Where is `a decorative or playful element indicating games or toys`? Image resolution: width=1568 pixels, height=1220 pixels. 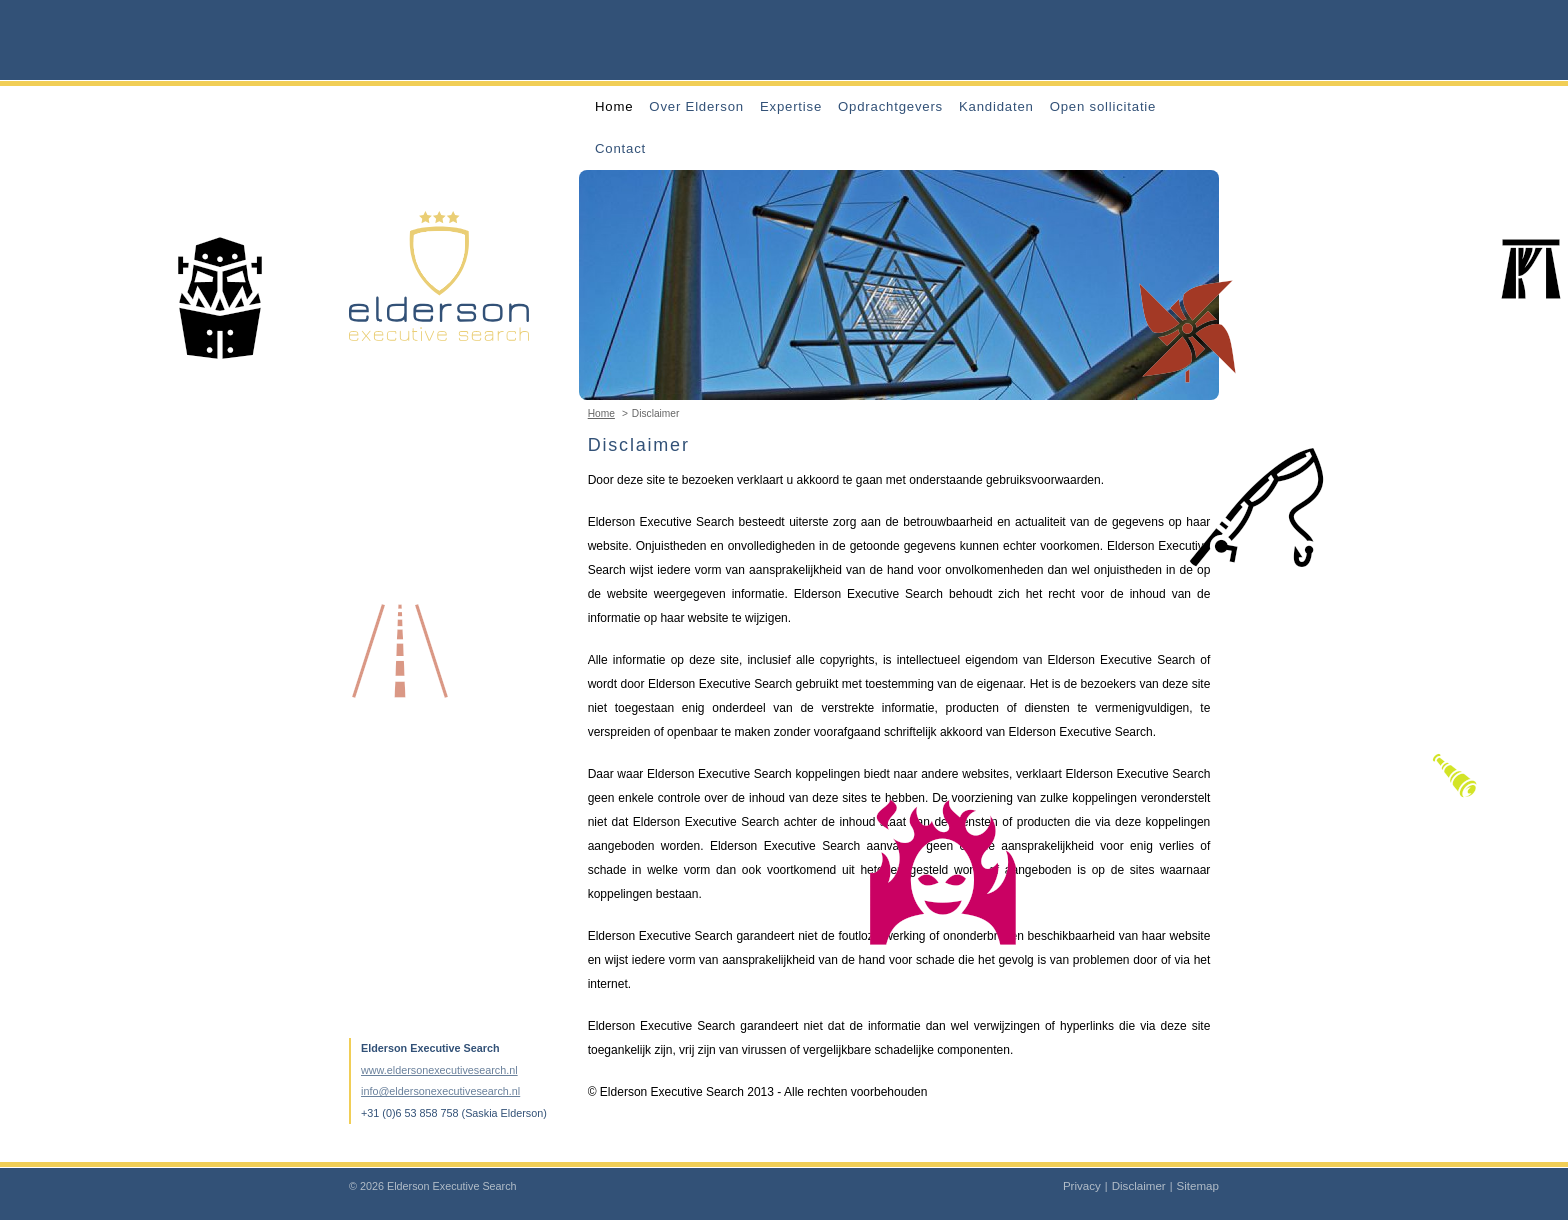
a decorative or playful element indicating games or toys is located at coordinates (1187, 328).